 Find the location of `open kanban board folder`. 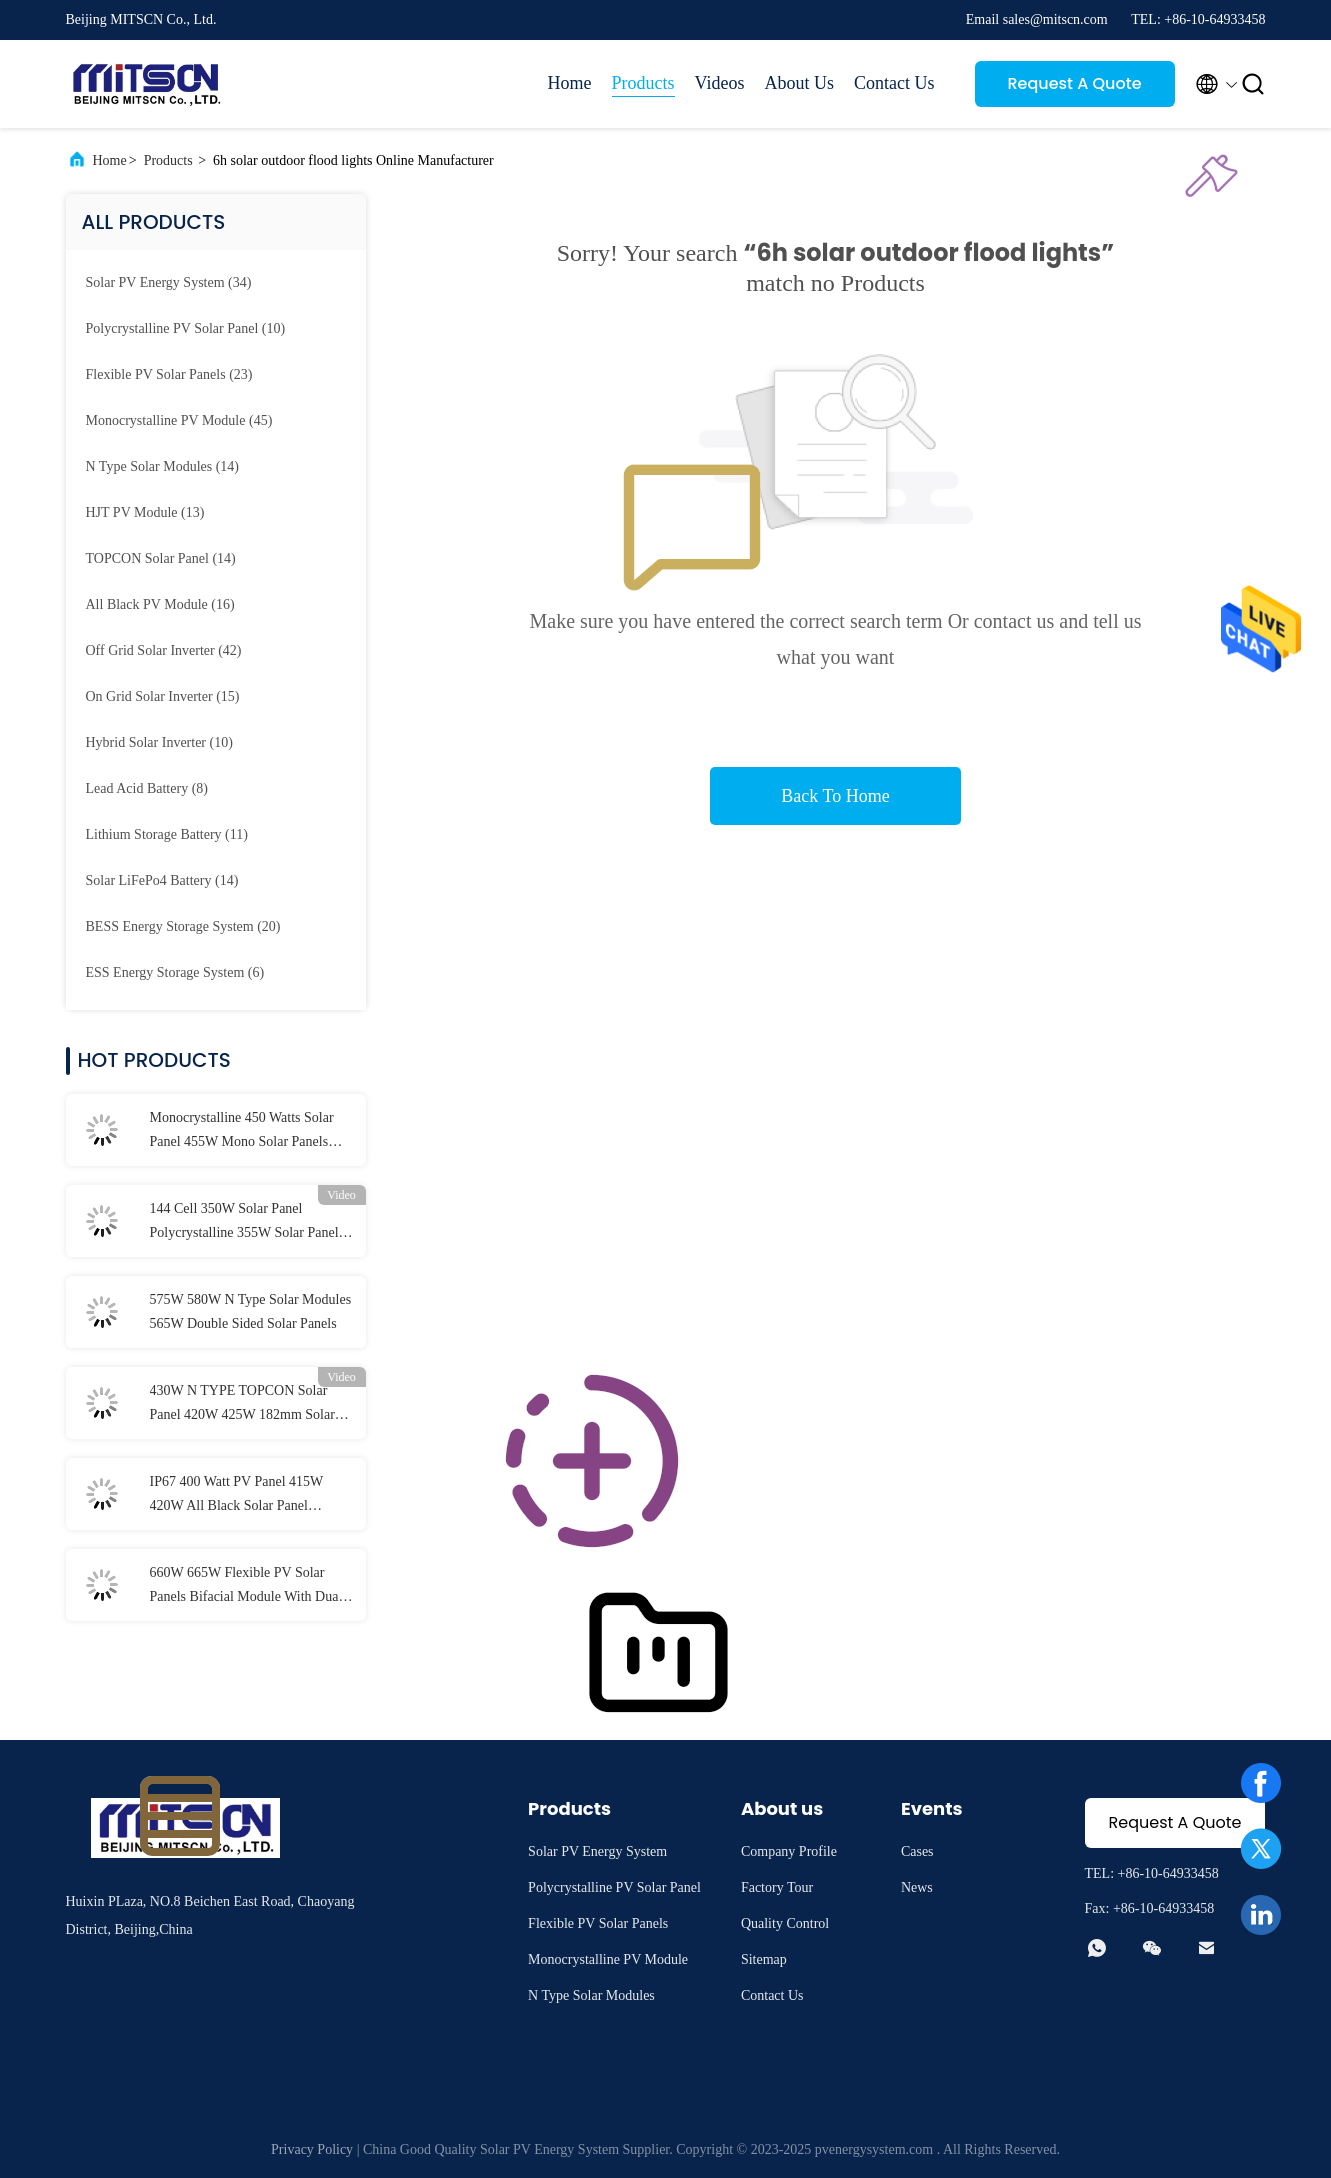

open kanban board folder is located at coordinates (658, 1655).